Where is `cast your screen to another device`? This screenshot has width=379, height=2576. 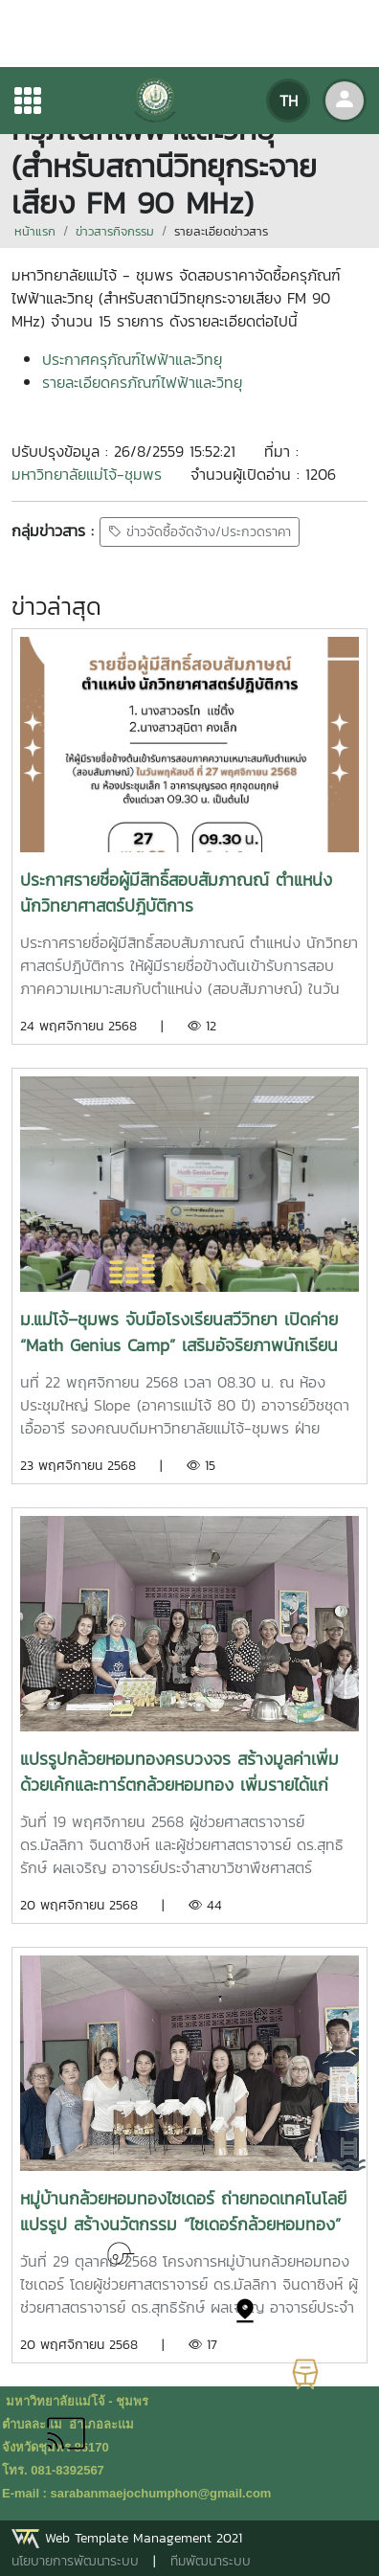
cast your screen to another device is located at coordinates (66, 2433).